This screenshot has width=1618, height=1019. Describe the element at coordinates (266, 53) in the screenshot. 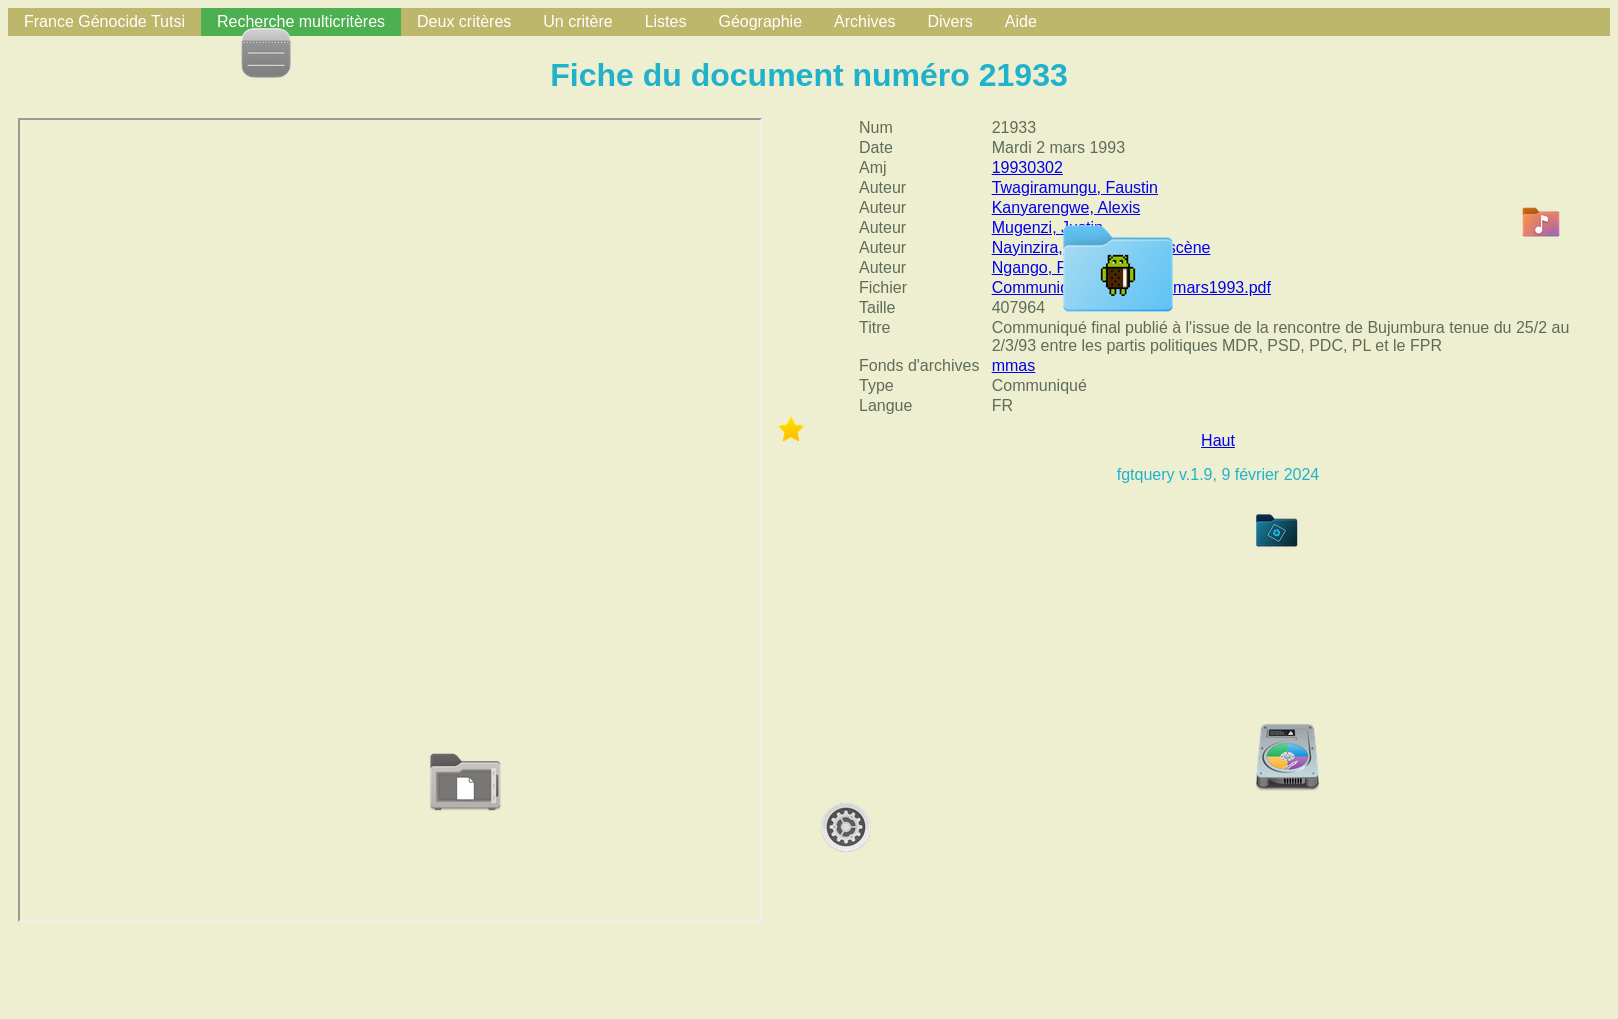

I see `open the notes app` at that location.